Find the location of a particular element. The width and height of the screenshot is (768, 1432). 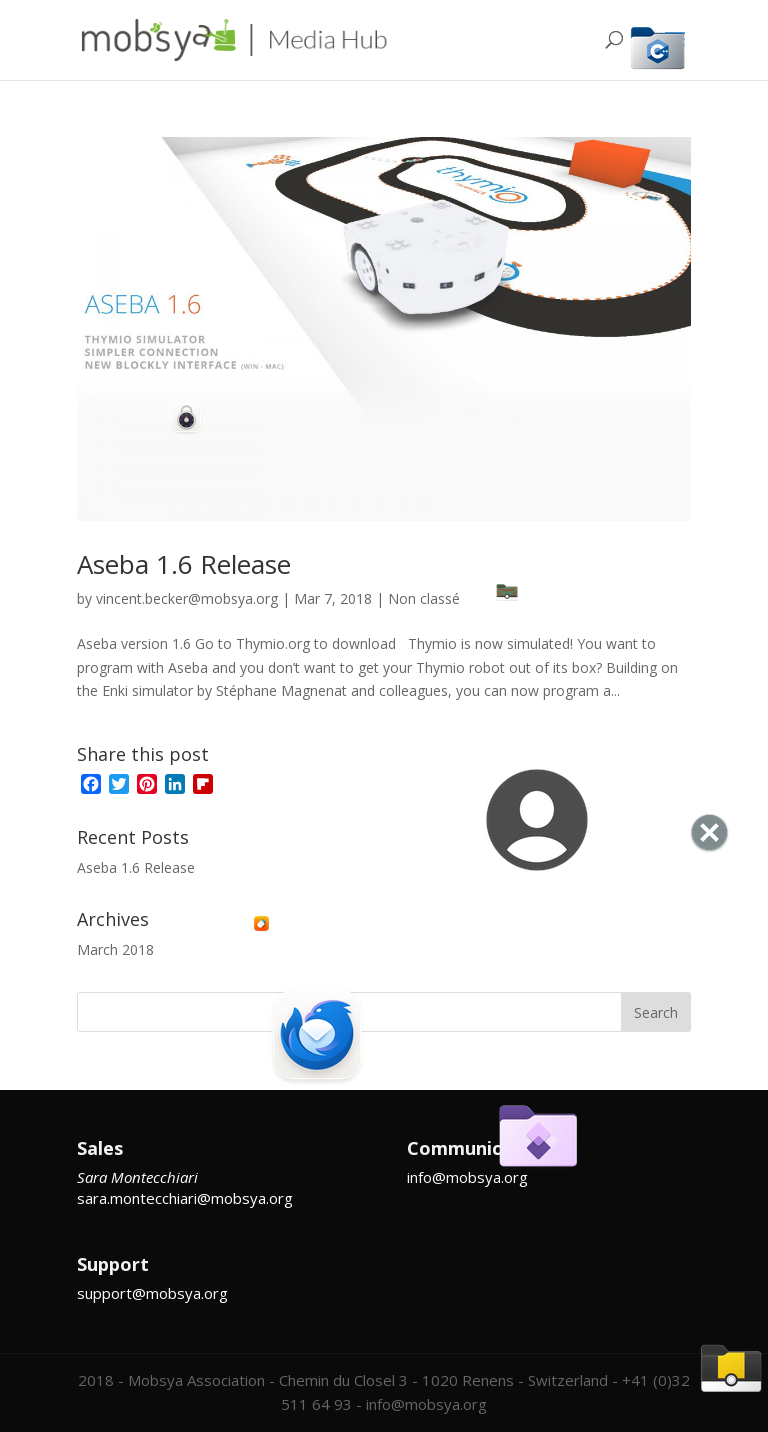

view your user profile is located at coordinates (537, 820).